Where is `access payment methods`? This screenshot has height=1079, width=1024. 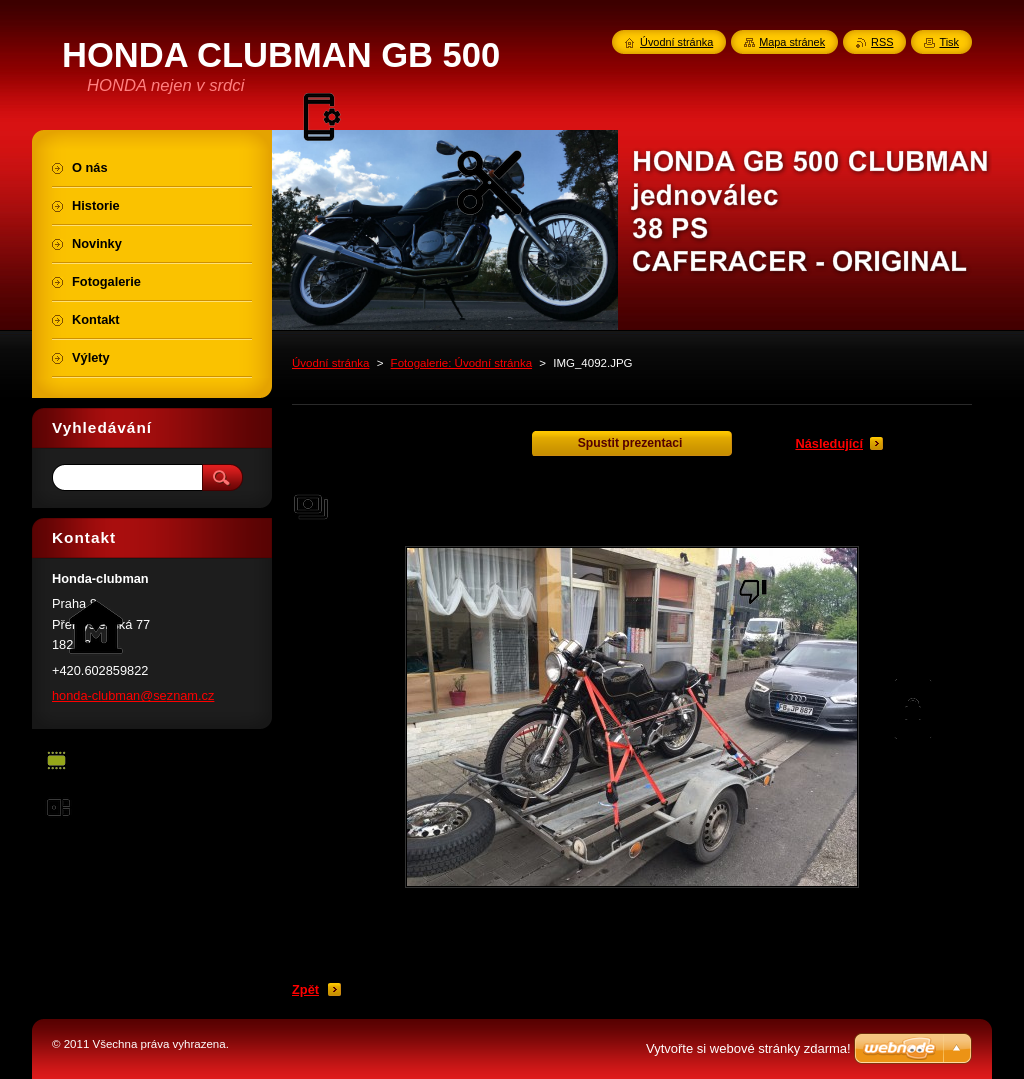
access payment methods is located at coordinates (311, 507).